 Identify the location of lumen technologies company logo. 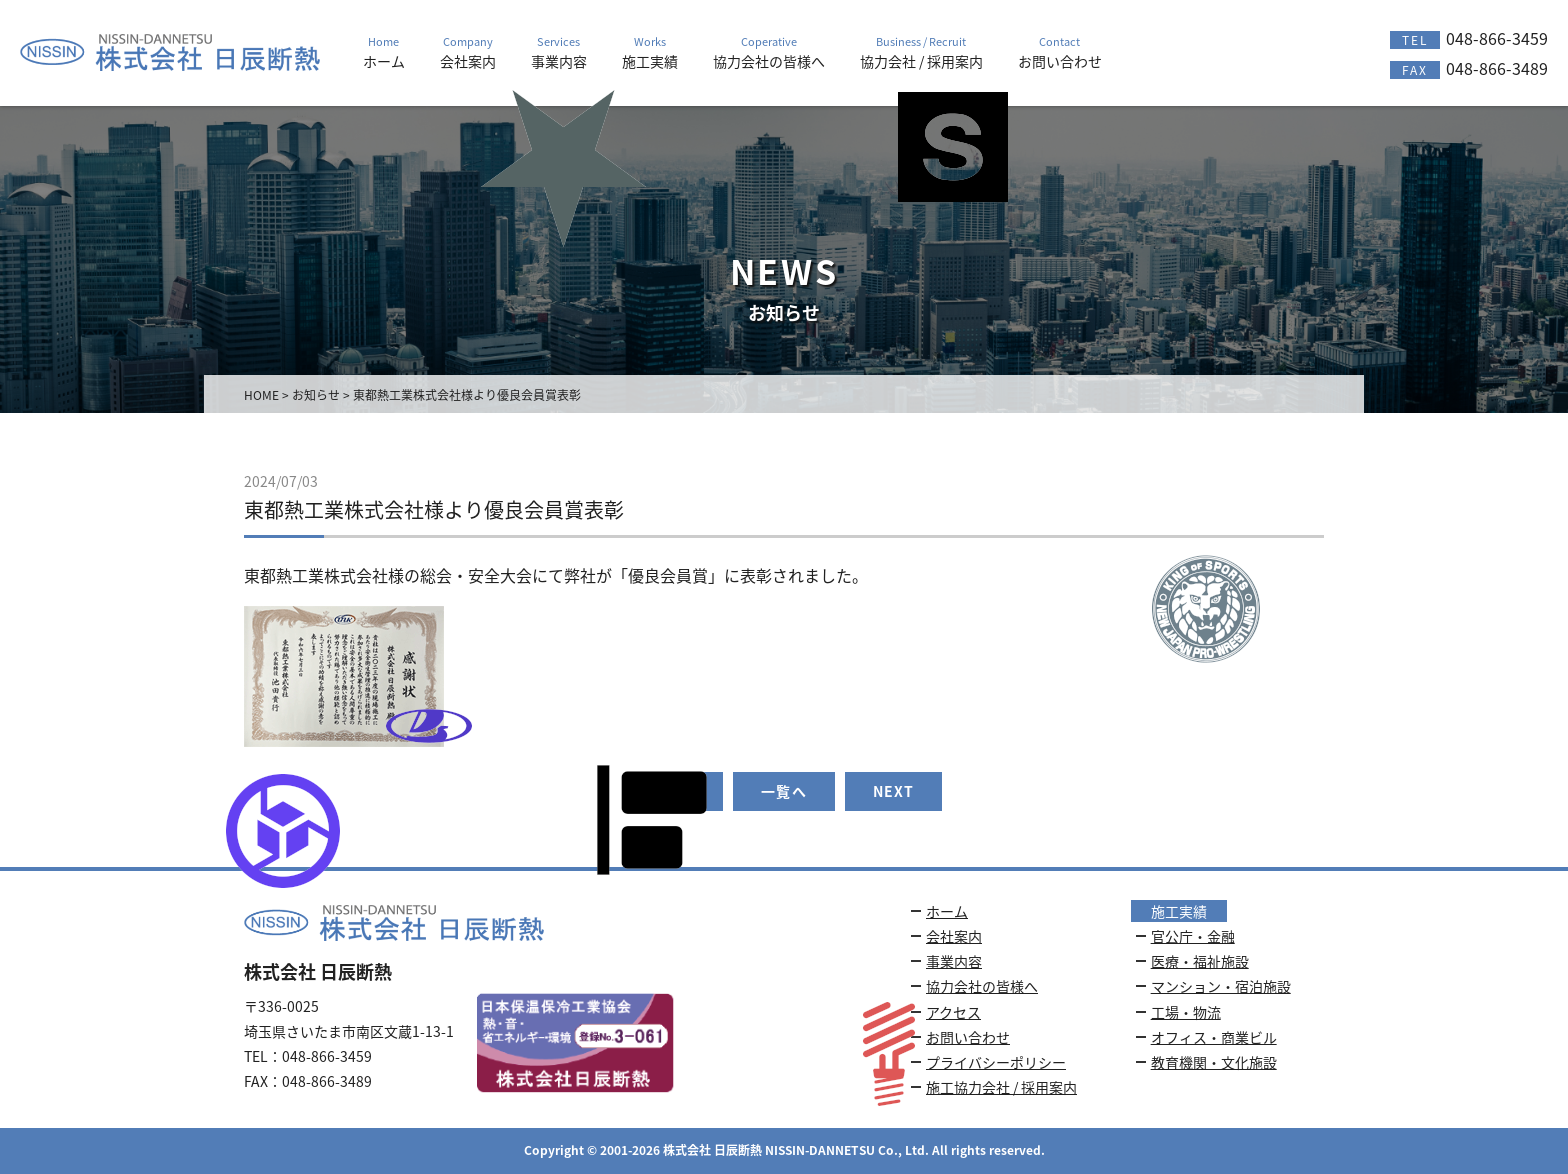
(889, 1054).